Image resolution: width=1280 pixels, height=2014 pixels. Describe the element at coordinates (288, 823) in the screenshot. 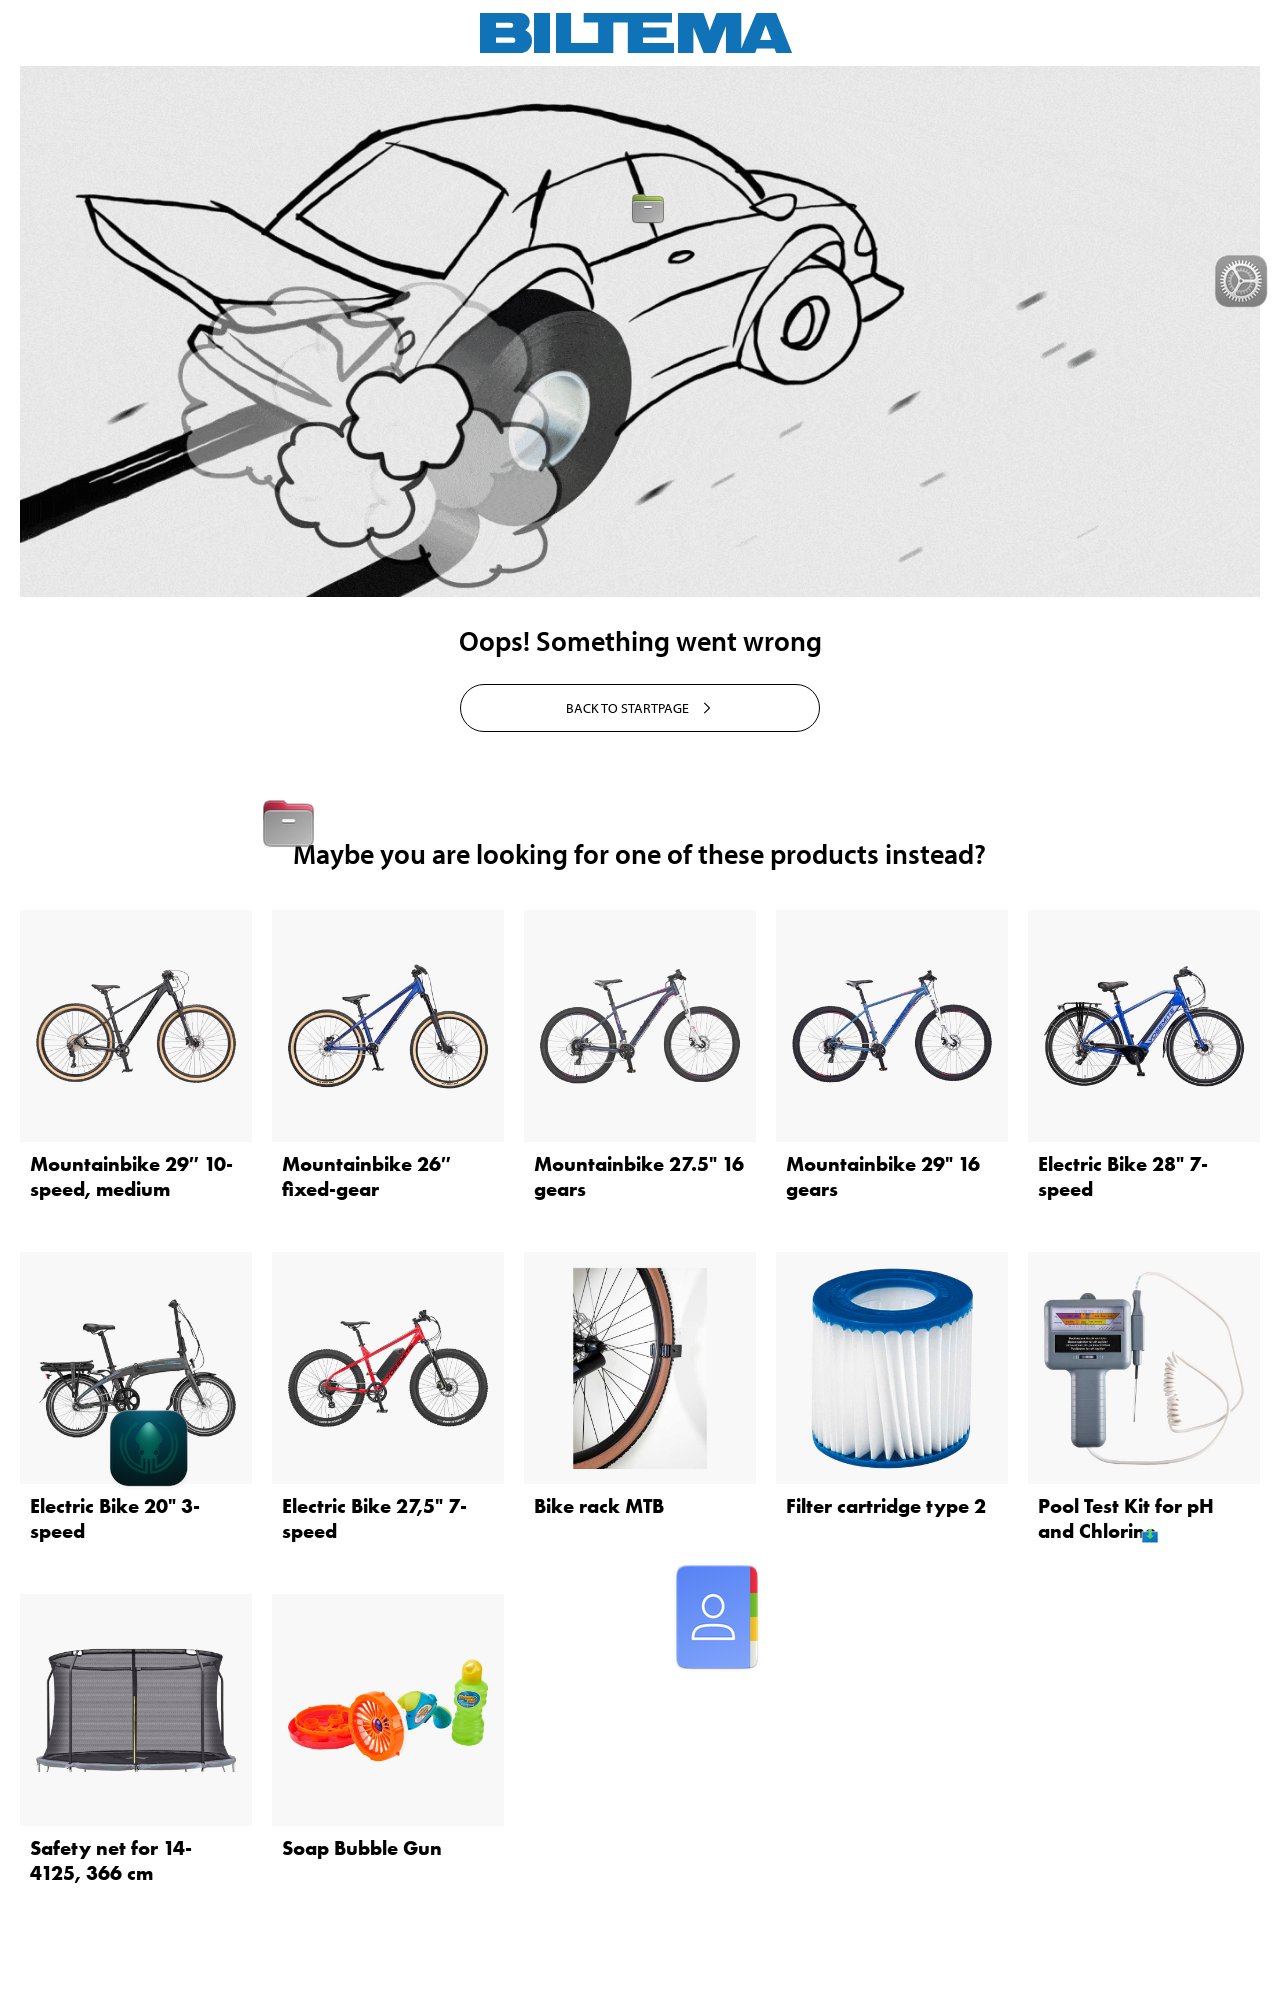

I see `open the file manager application` at that location.